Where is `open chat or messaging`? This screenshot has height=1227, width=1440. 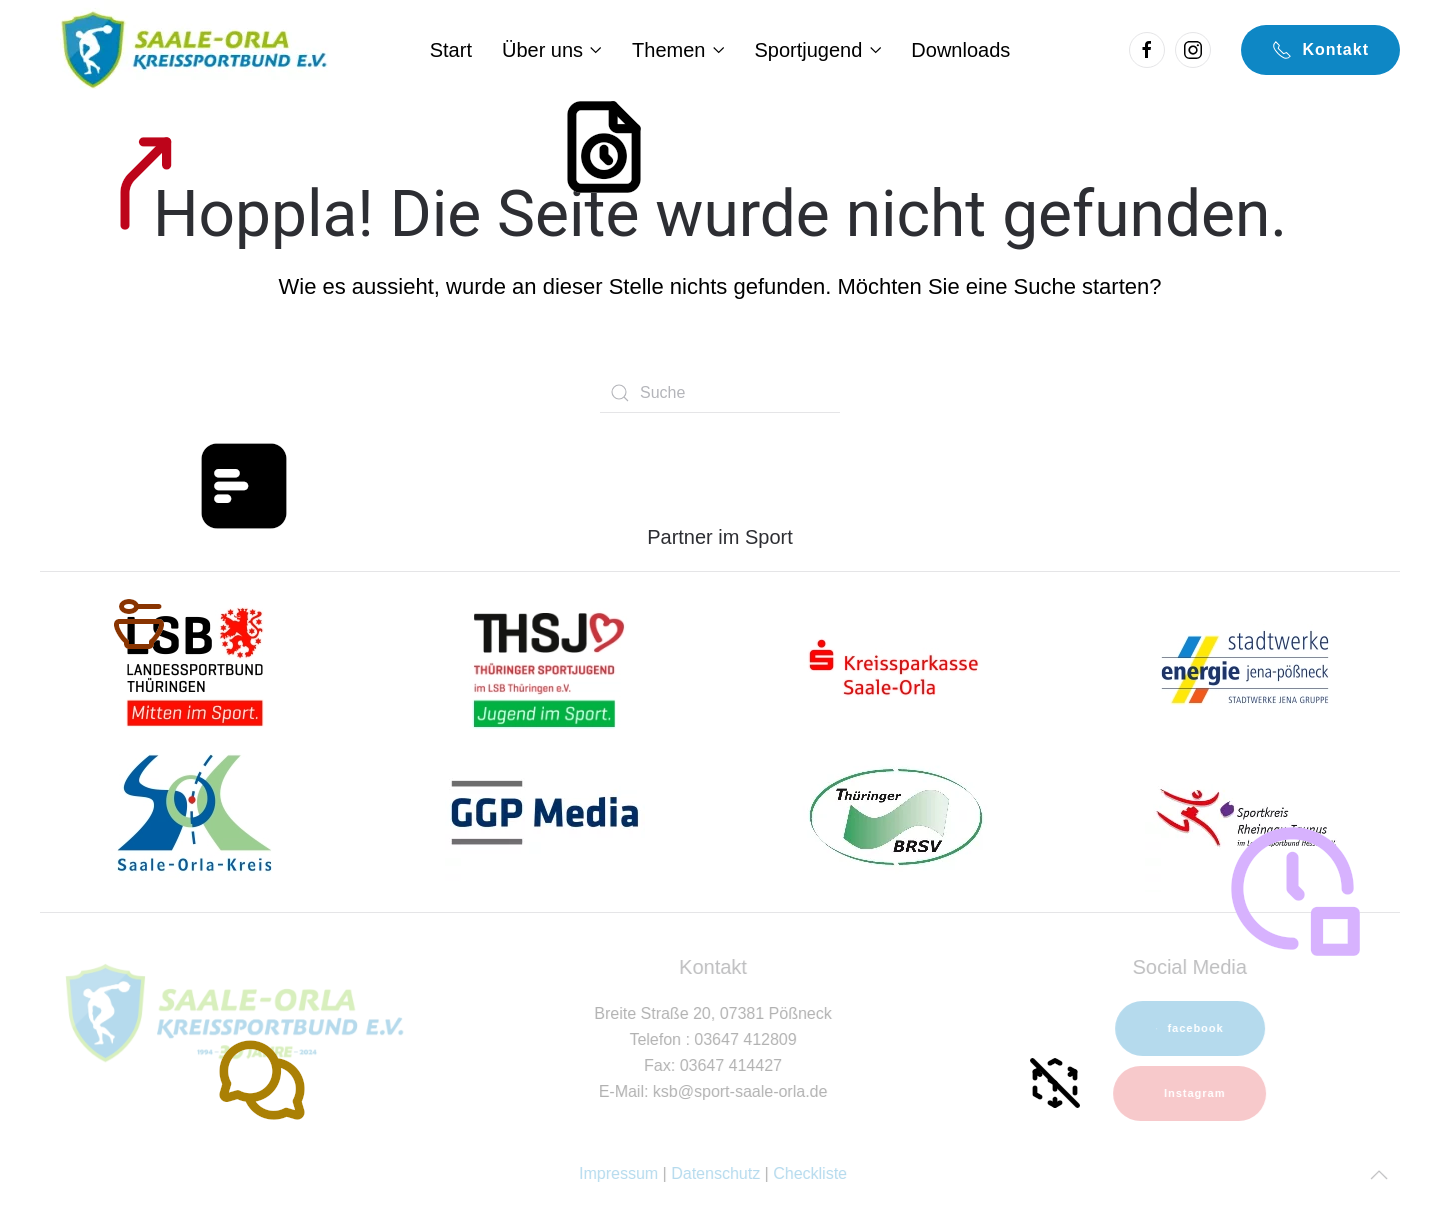 open chat or messaging is located at coordinates (262, 1080).